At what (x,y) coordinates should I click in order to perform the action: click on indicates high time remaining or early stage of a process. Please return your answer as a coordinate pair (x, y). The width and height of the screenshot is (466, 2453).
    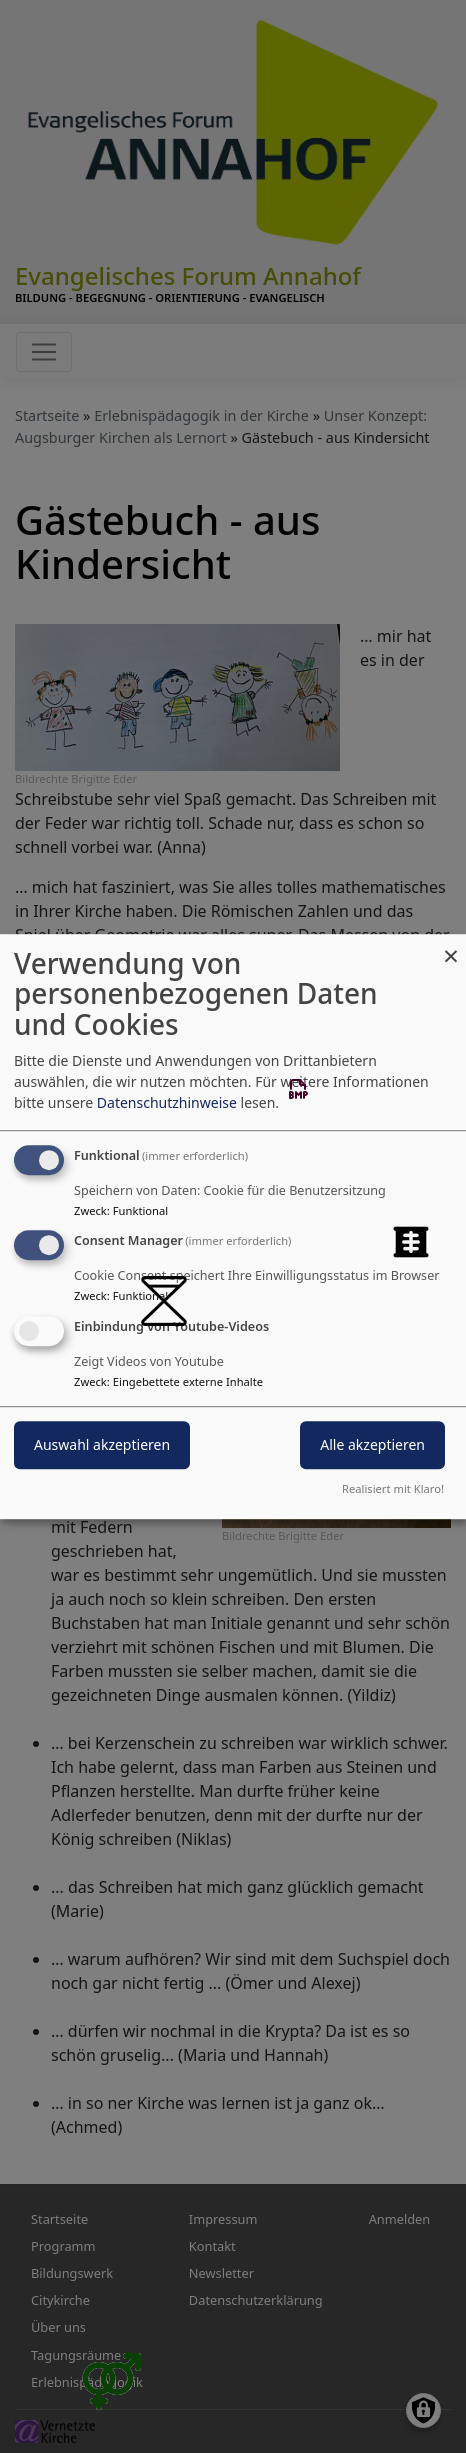
    Looking at the image, I should click on (164, 1301).